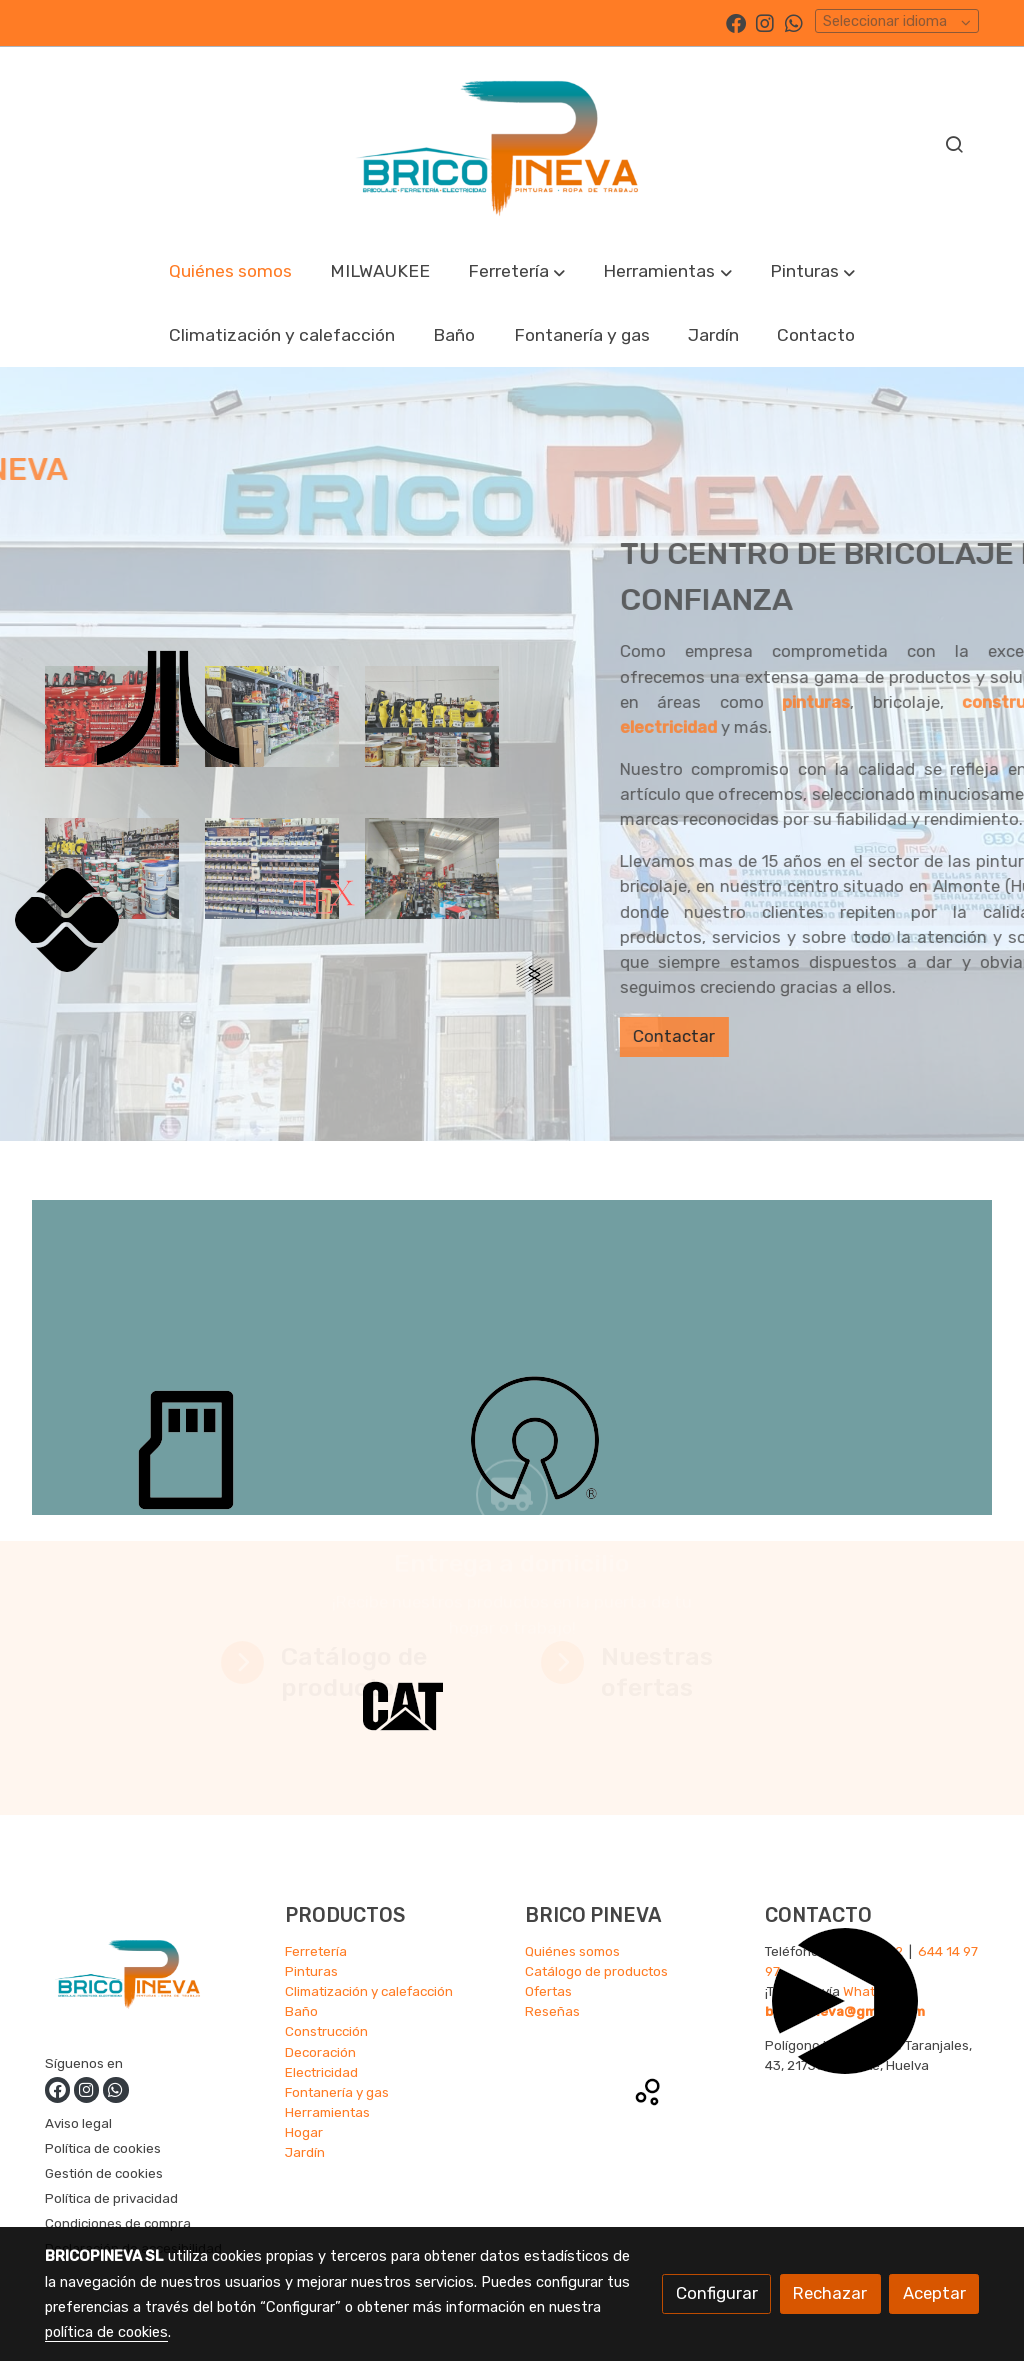 The height and width of the screenshot is (2361, 1024). I want to click on view bubble chart visualization, so click(649, 2092).